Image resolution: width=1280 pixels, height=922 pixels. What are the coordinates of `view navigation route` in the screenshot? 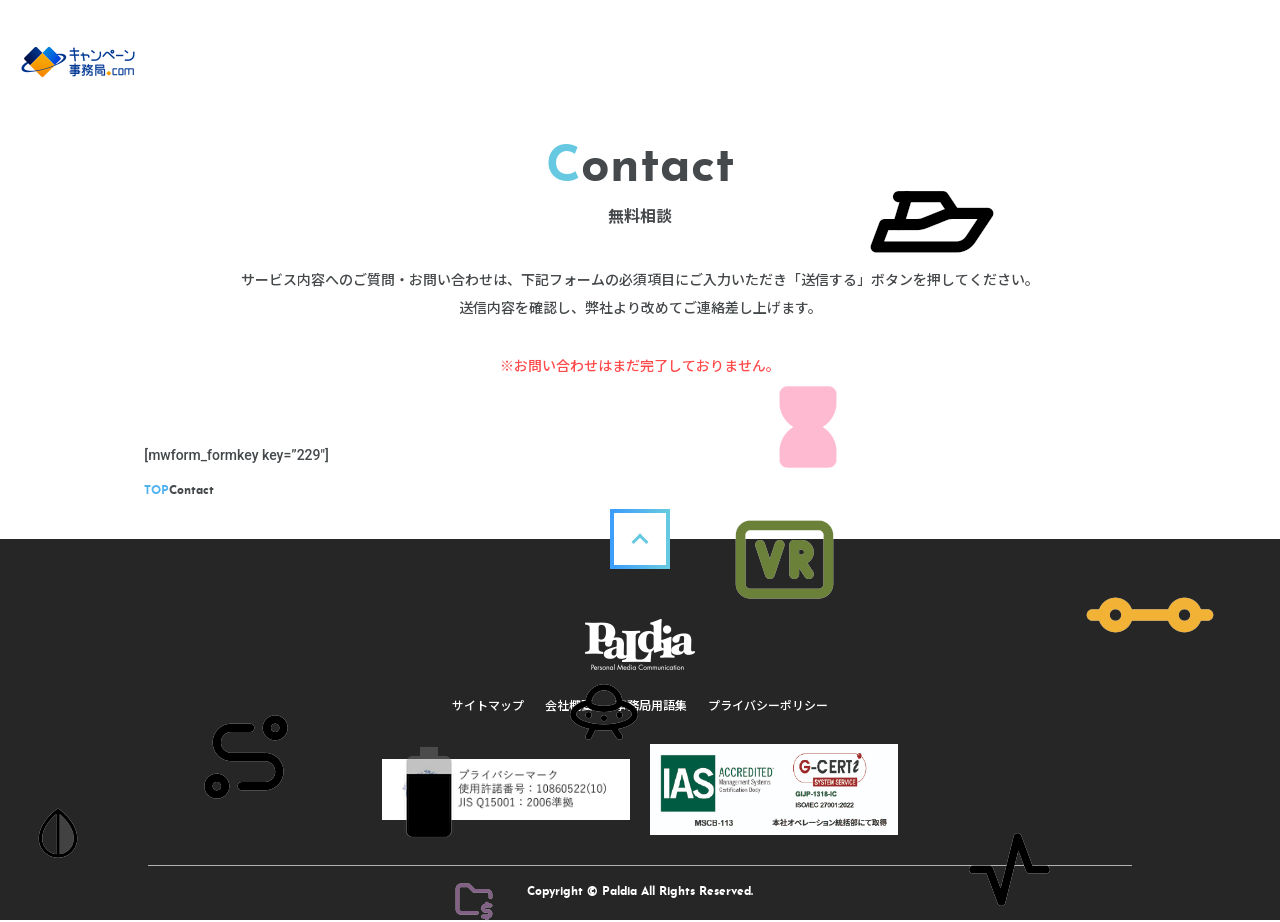 It's located at (246, 757).